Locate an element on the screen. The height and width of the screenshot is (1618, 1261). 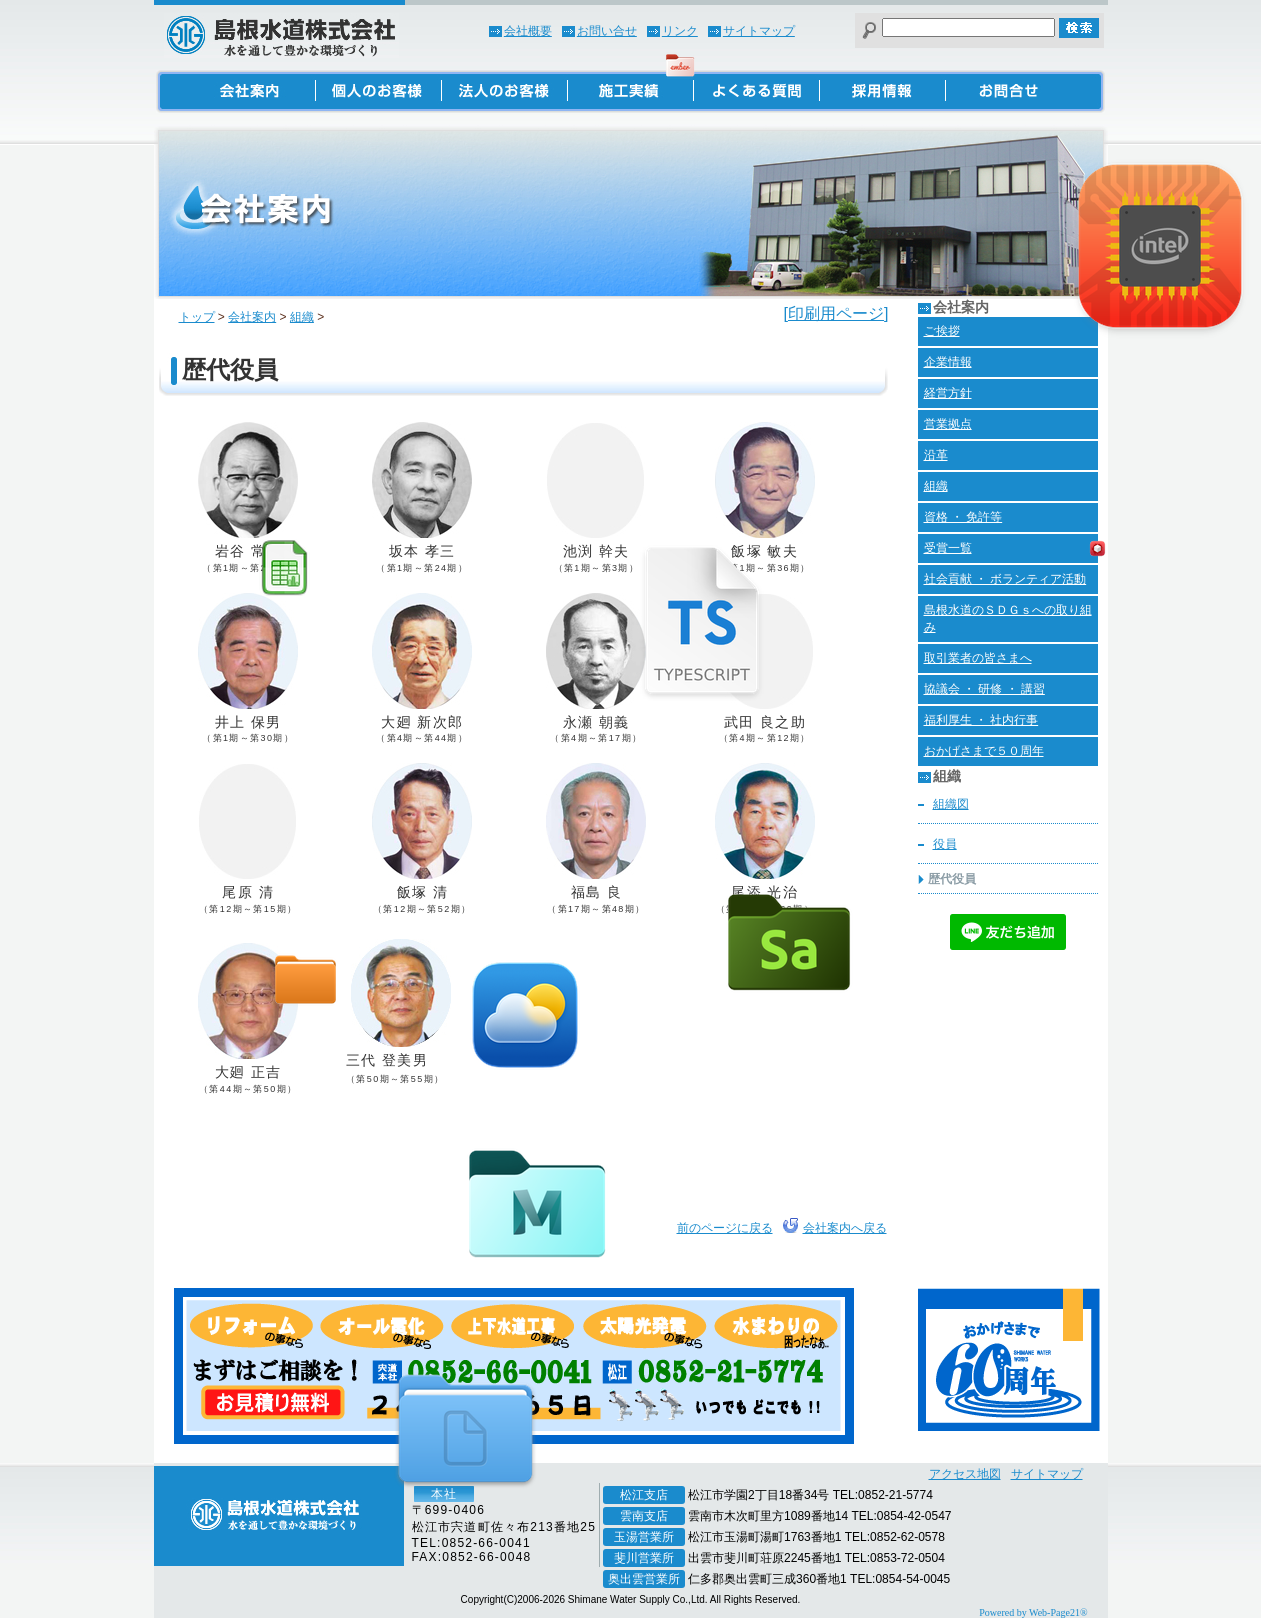
launch assaultcube game is located at coordinates (1097, 548).